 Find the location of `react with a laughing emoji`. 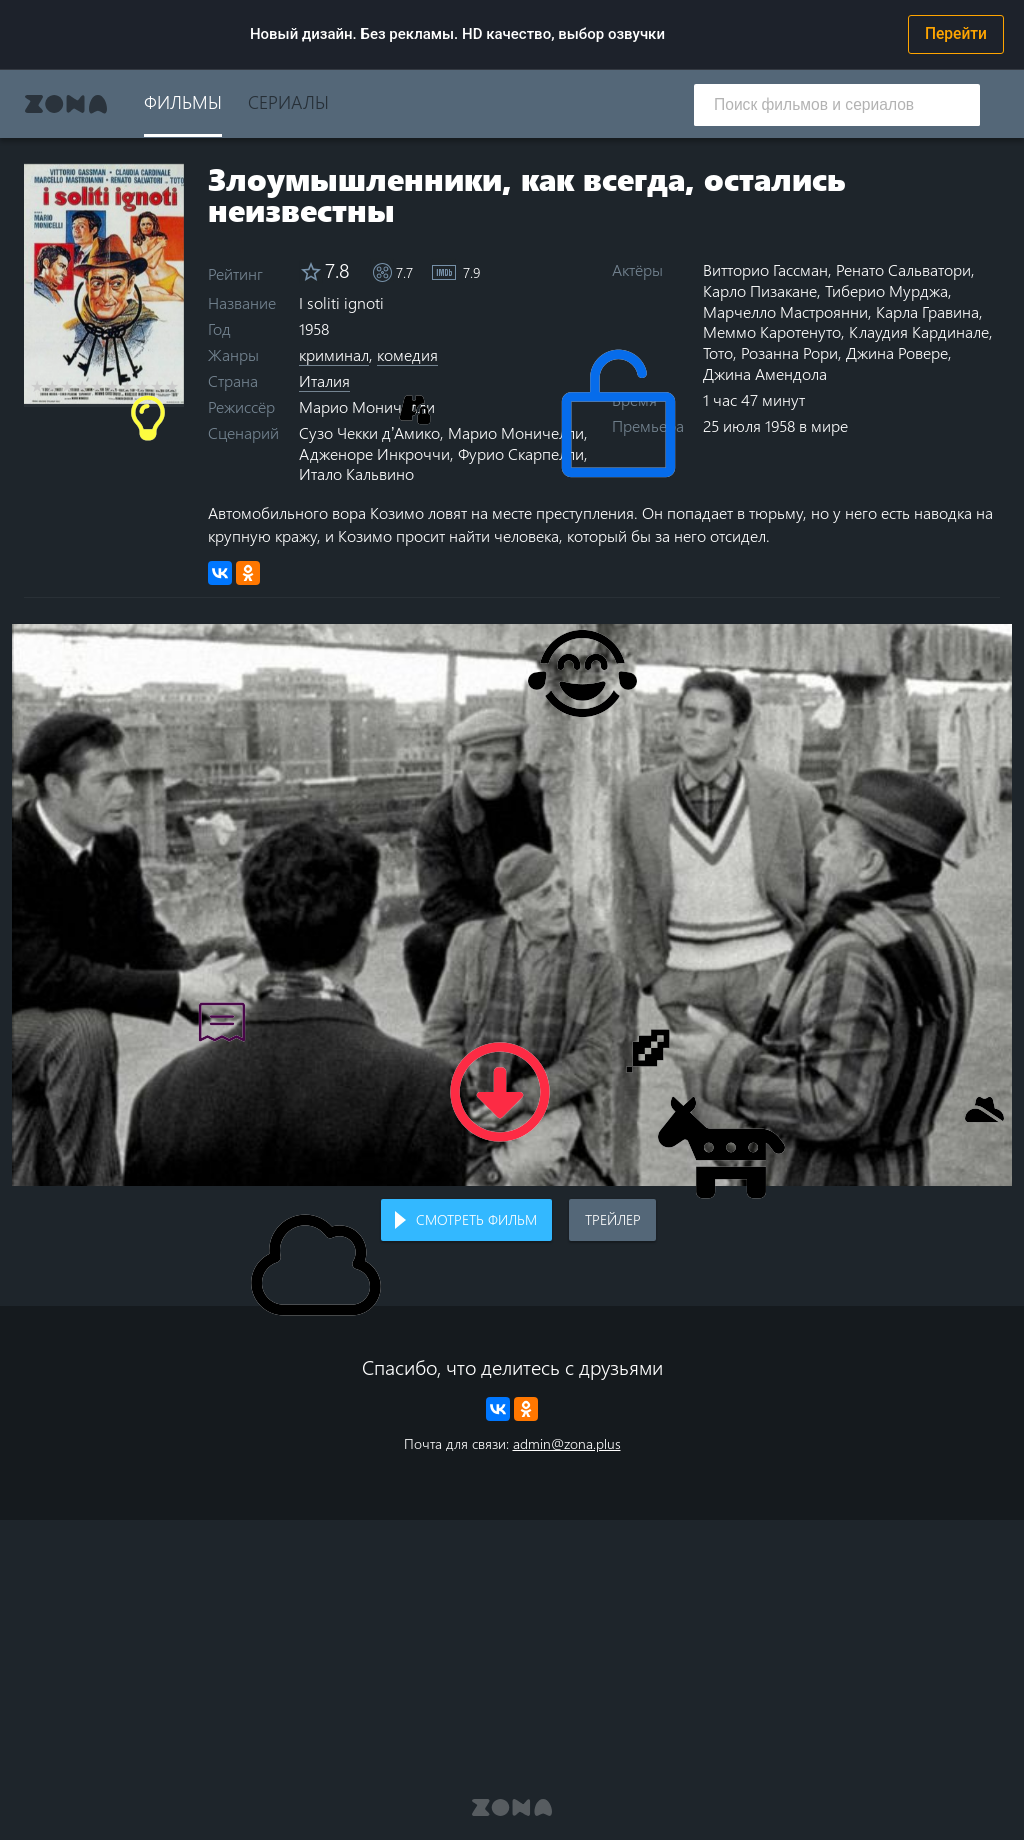

react with a laughing emoji is located at coordinates (582, 673).